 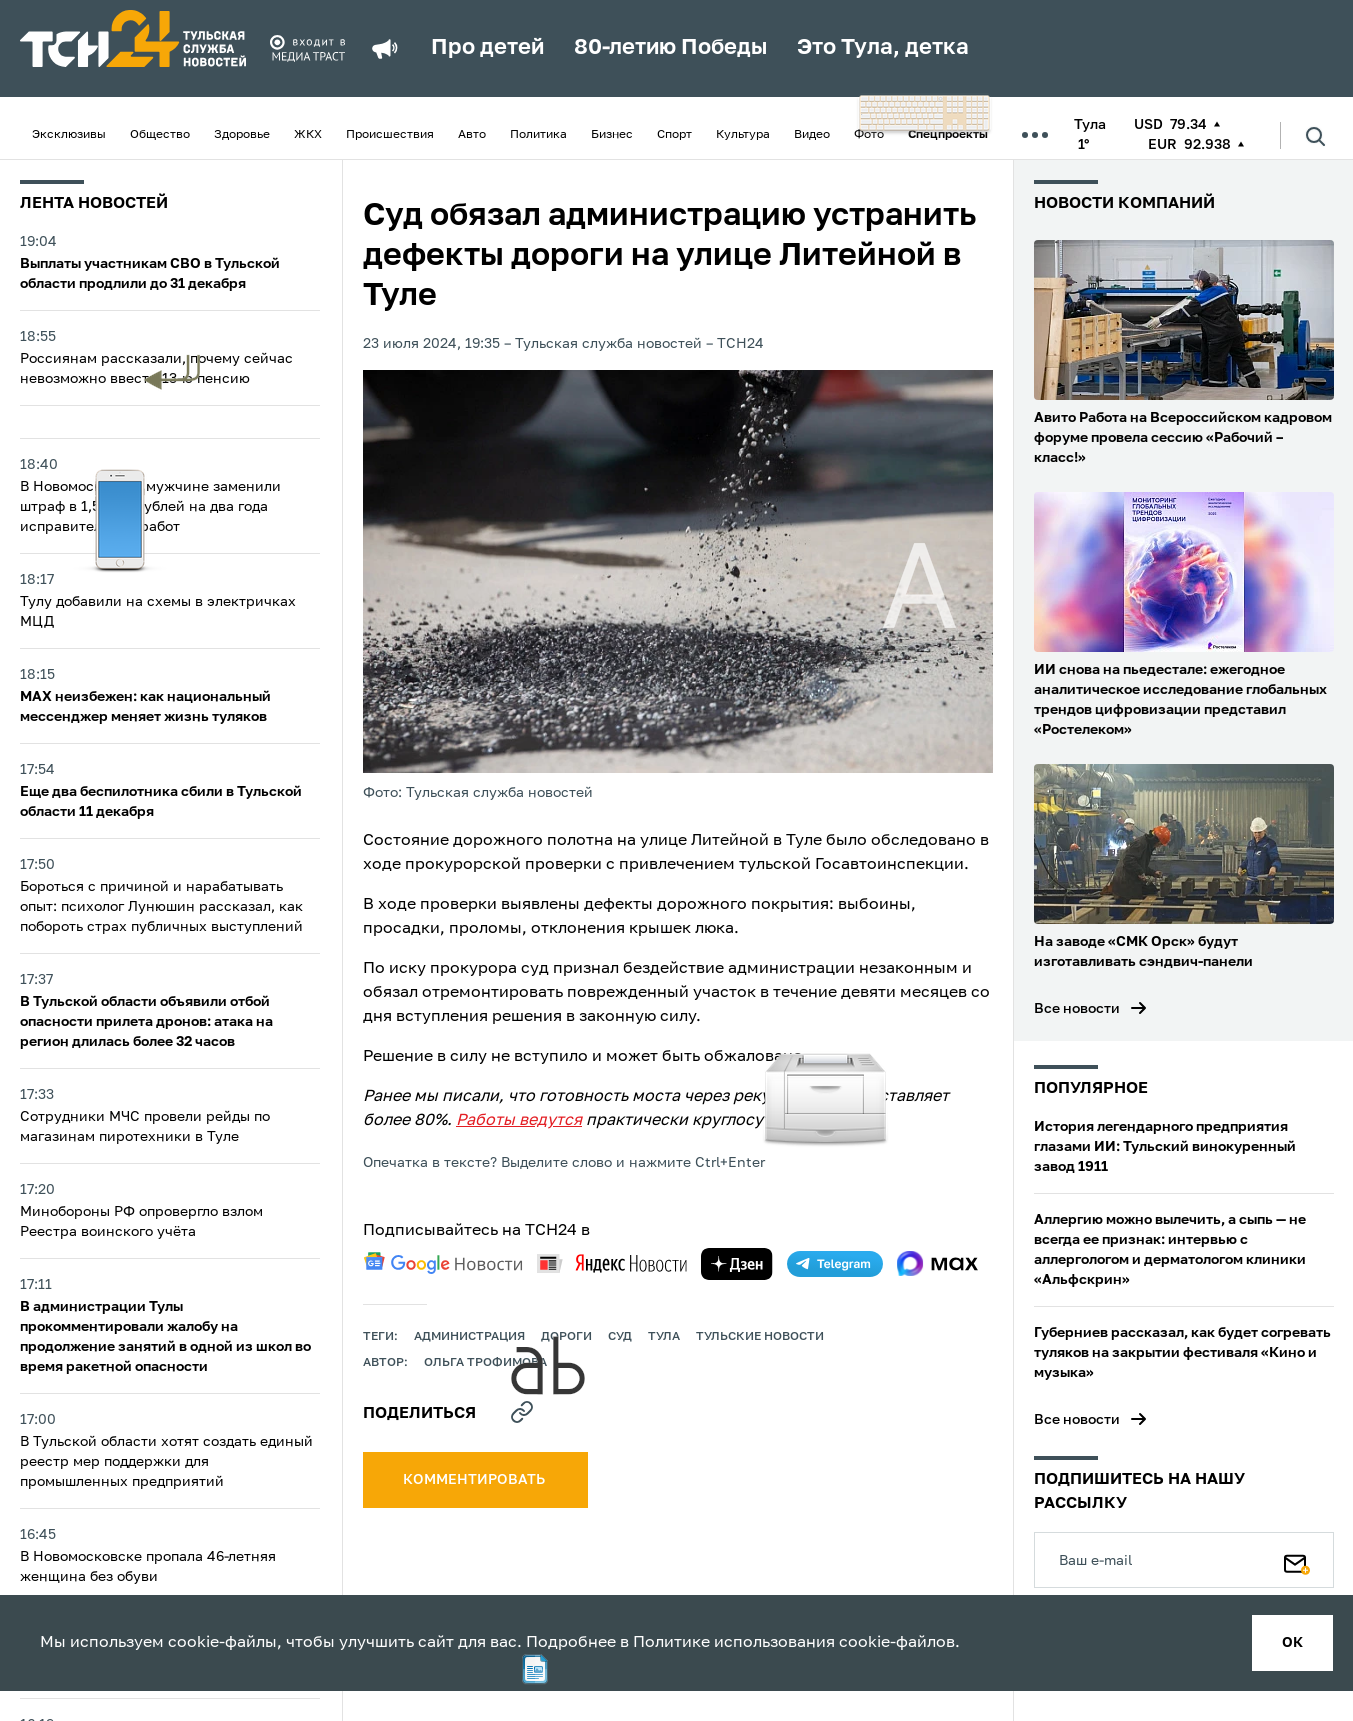 I want to click on access the font library, so click(x=919, y=585).